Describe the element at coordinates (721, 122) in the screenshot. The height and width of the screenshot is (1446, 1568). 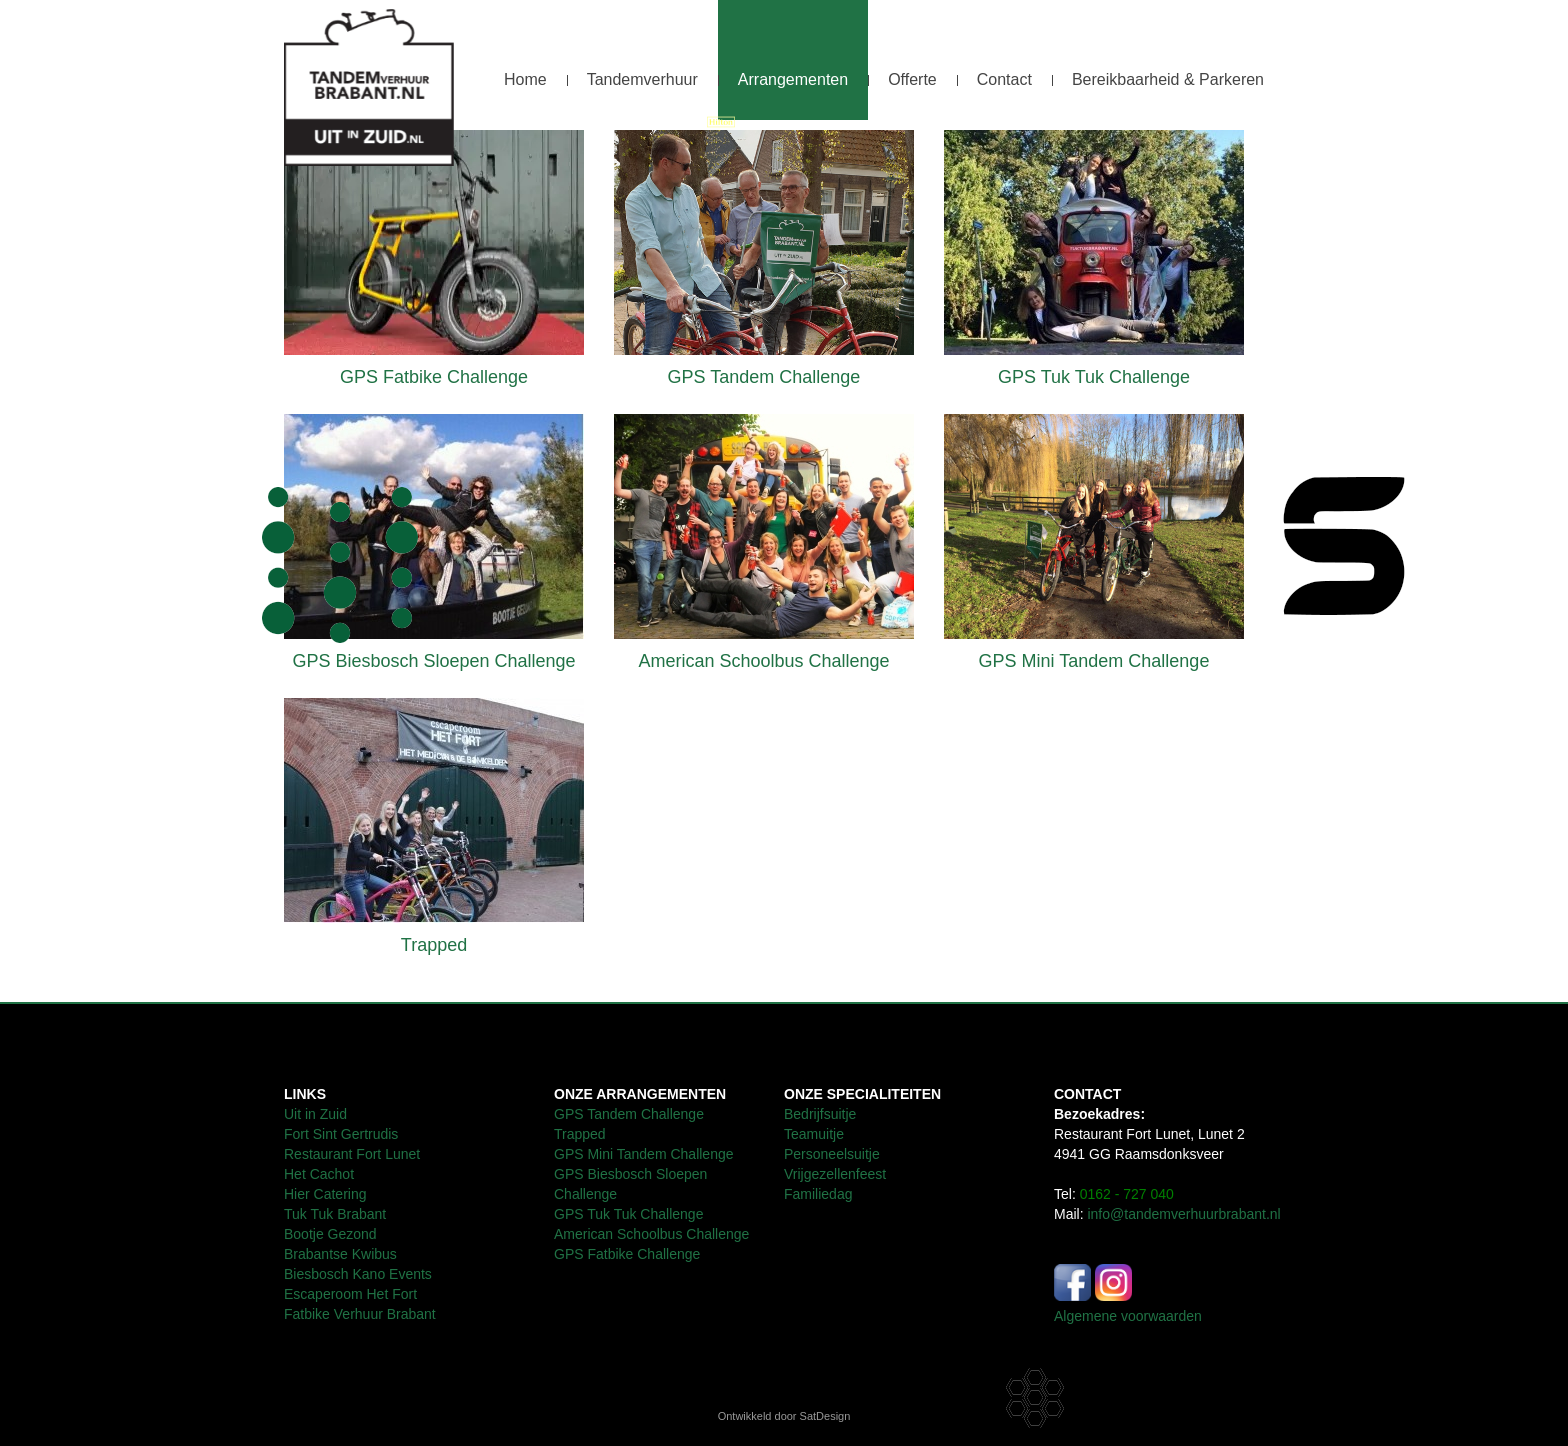
I see `access the Hilton hotels app or website` at that location.